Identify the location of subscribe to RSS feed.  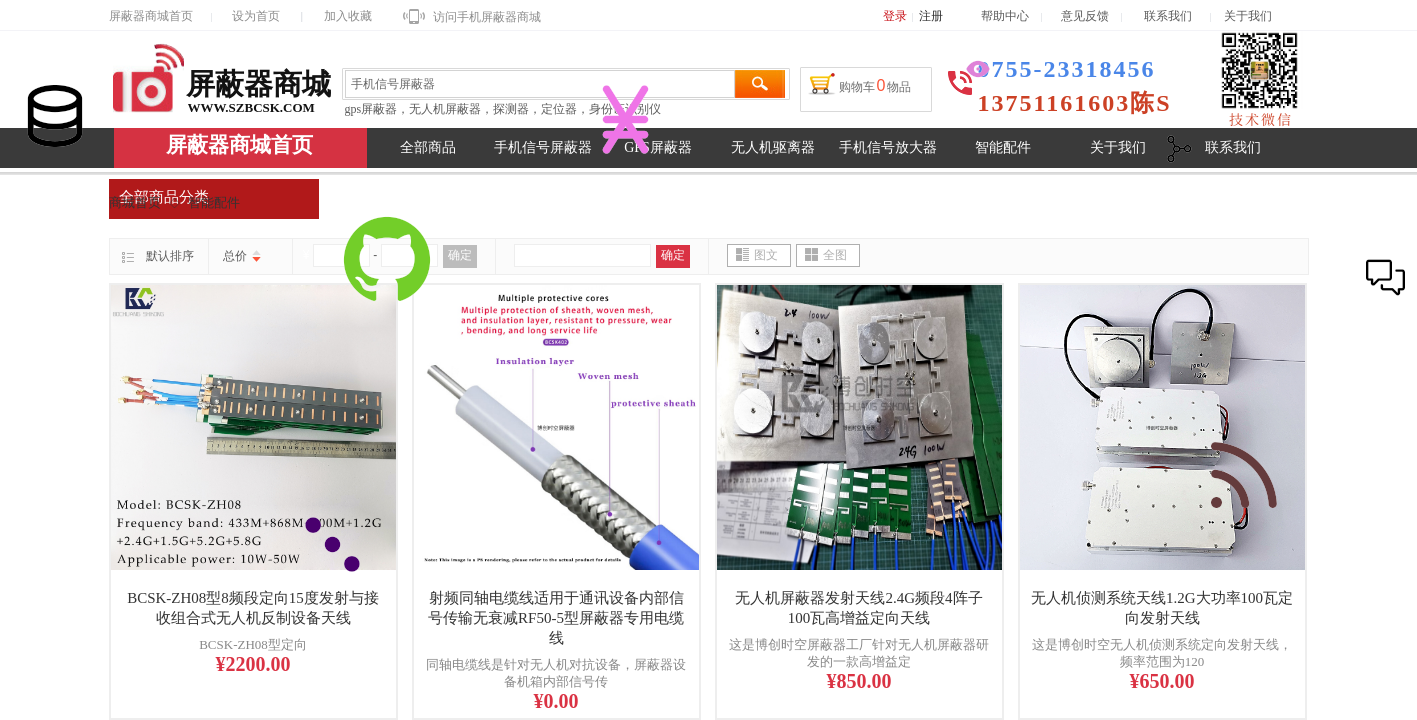
(1244, 475).